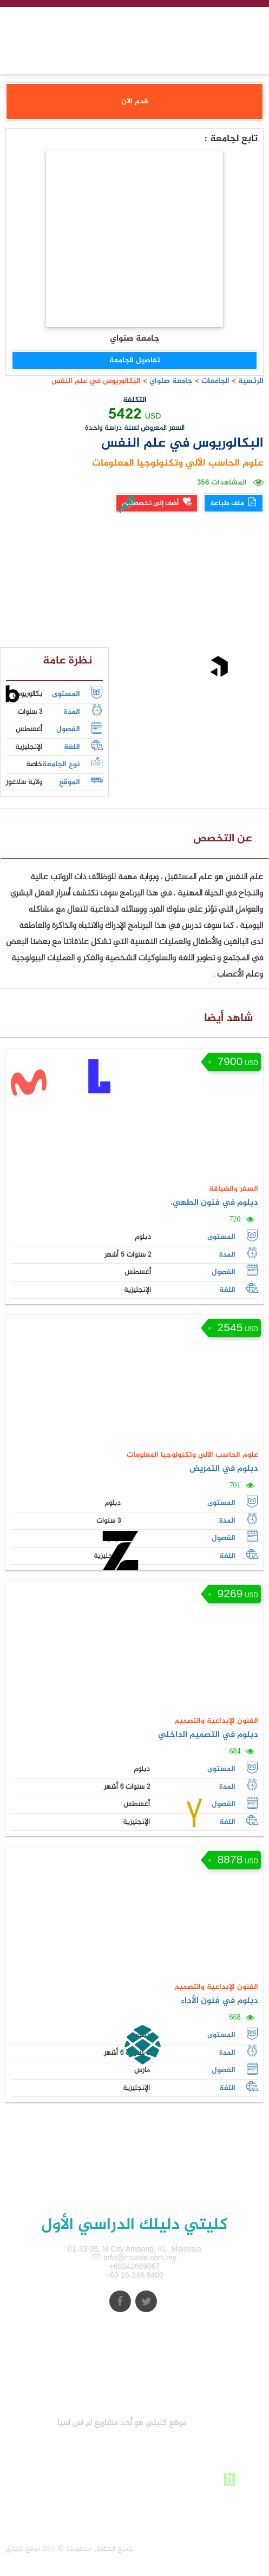  What do you see at coordinates (194, 1813) in the screenshot?
I see `yandex international logo` at bounding box center [194, 1813].